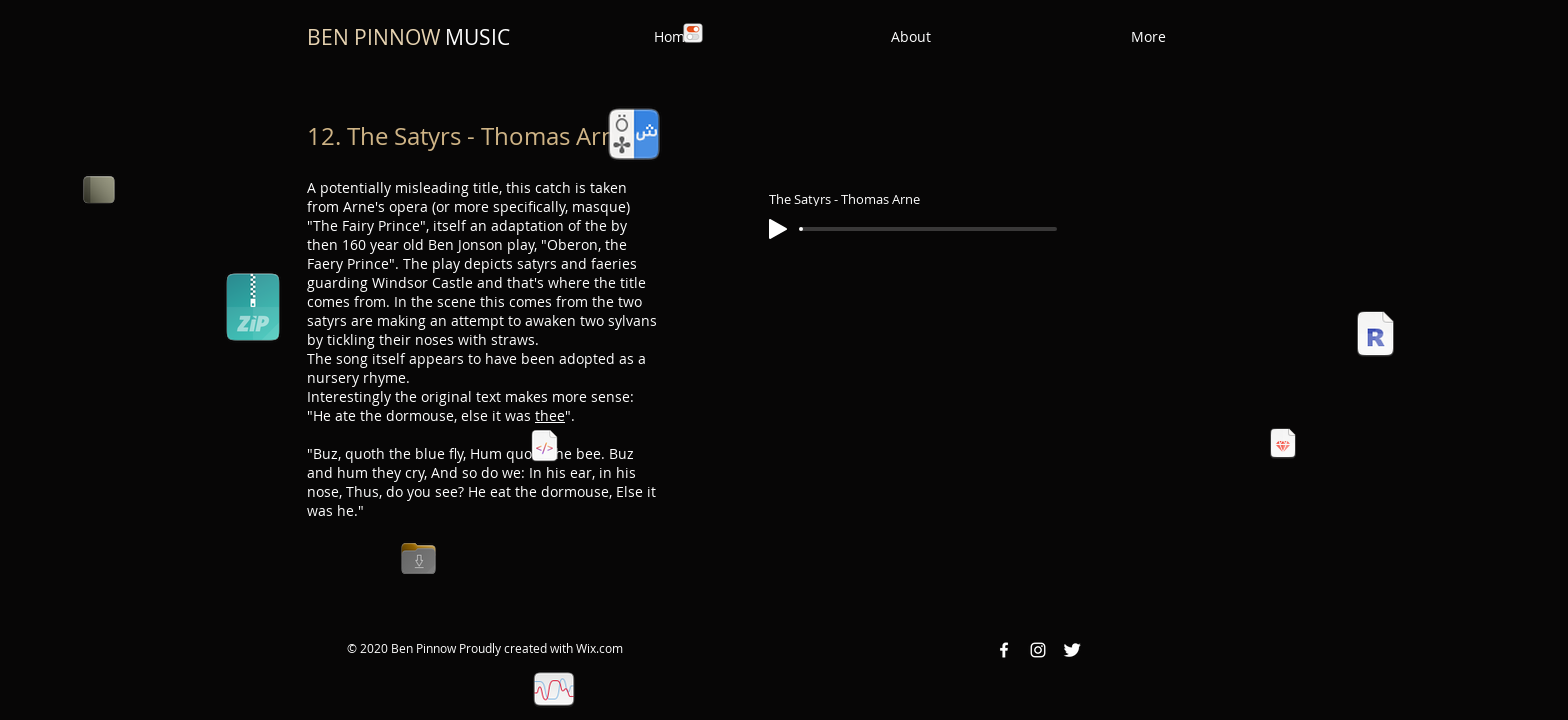  I want to click on a ruby programming language source file, so click(1283, 443).